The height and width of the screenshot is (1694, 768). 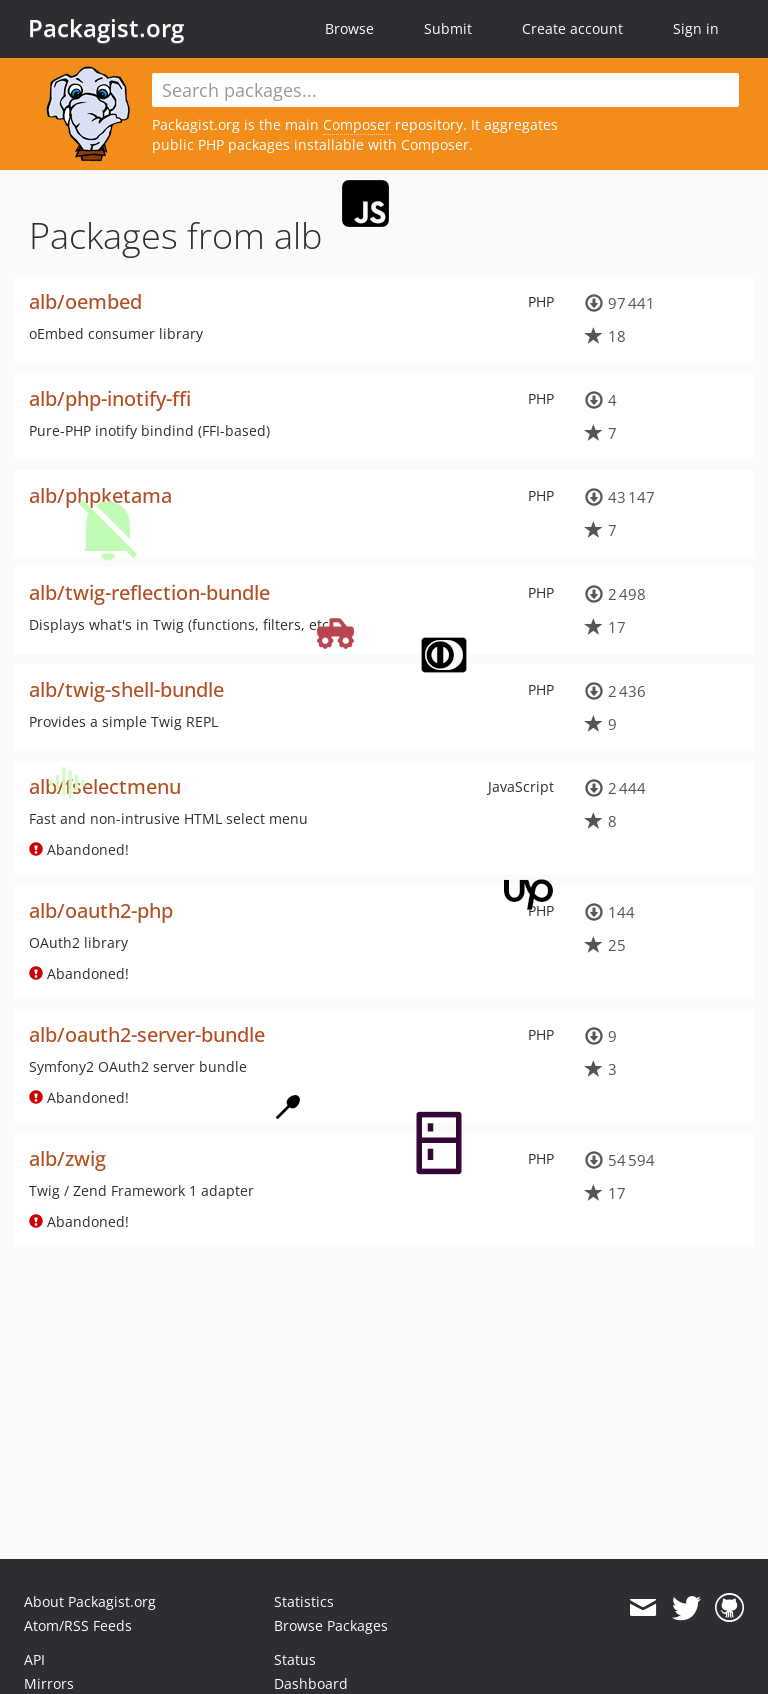 I want to click on upwork logo - access freelance marketplace, so click(x=528, y=894).